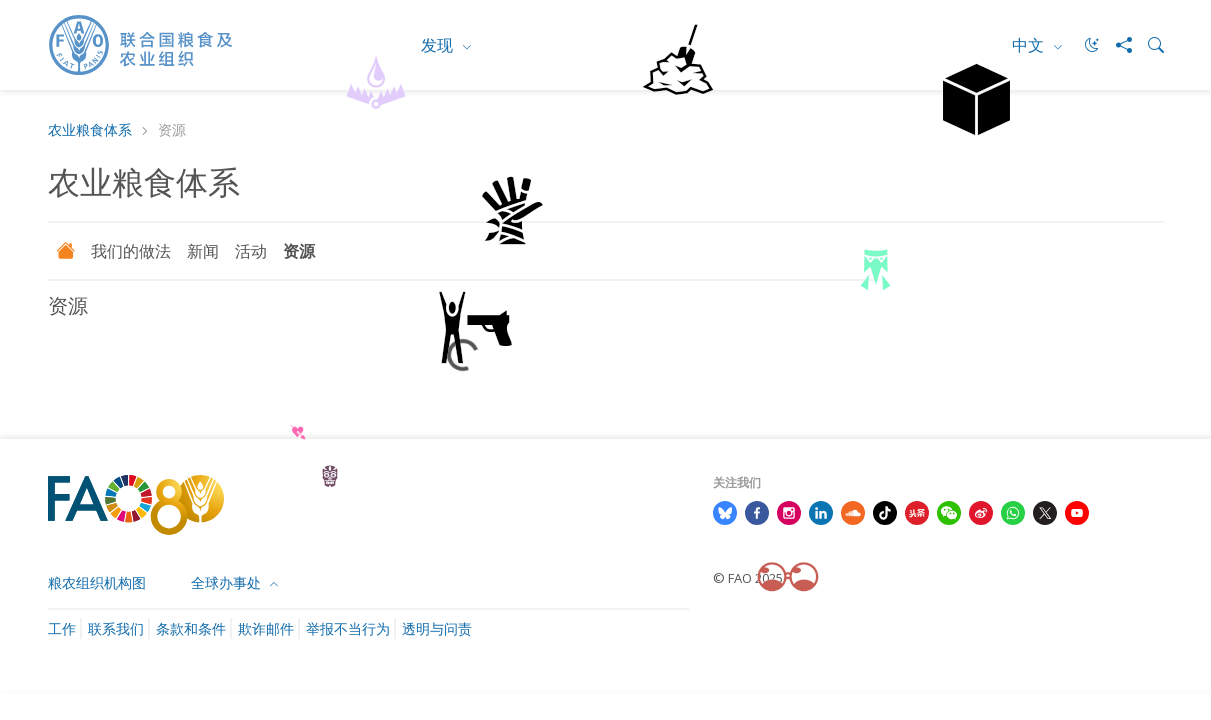 Image resolution: width=1211 pixels, height=720 pixels. What do you see at coordinates (475, 327) in the screenshot?
I see `indicates arrest or surrender scenario in a game` at bounding box center [475, 327].